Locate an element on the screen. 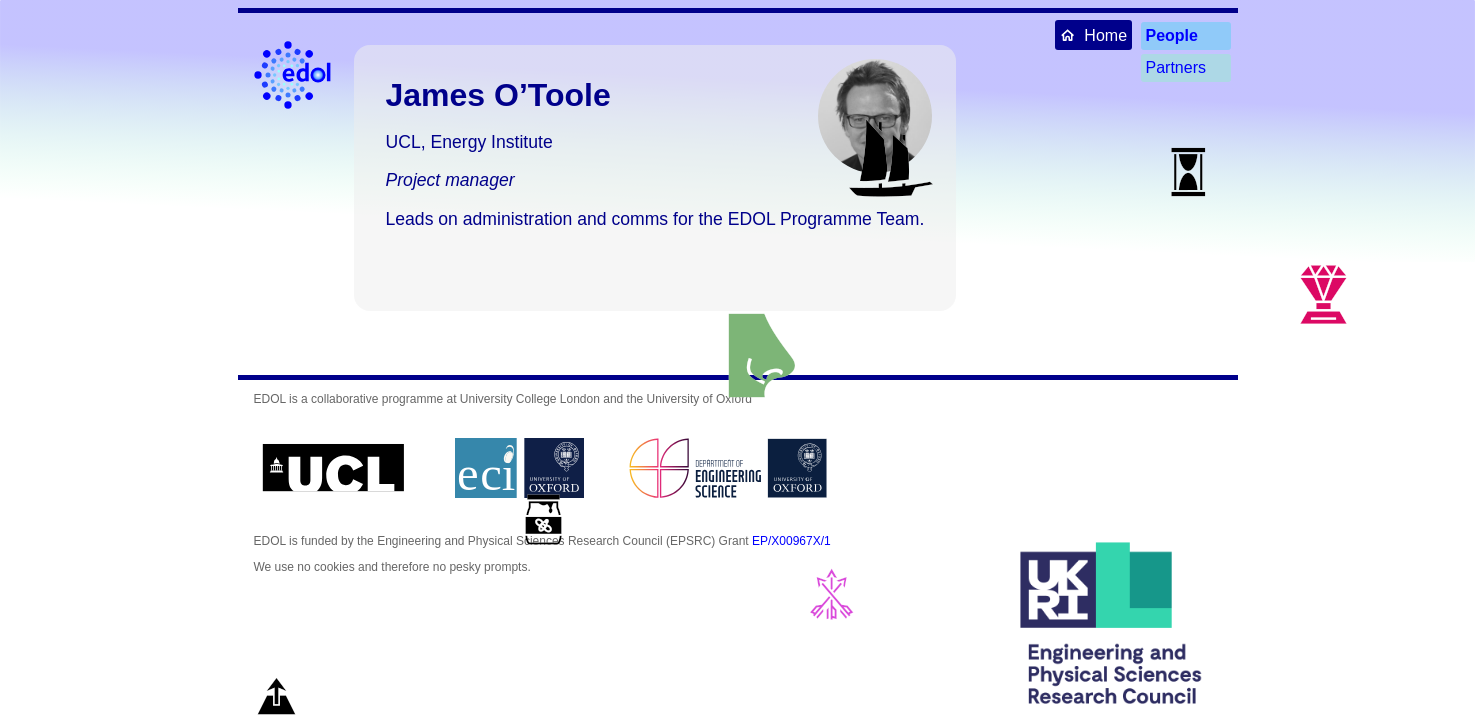 This screenshot has width=1475, height=720. access scent or fragrance settings is located at coordinates (770, 355).